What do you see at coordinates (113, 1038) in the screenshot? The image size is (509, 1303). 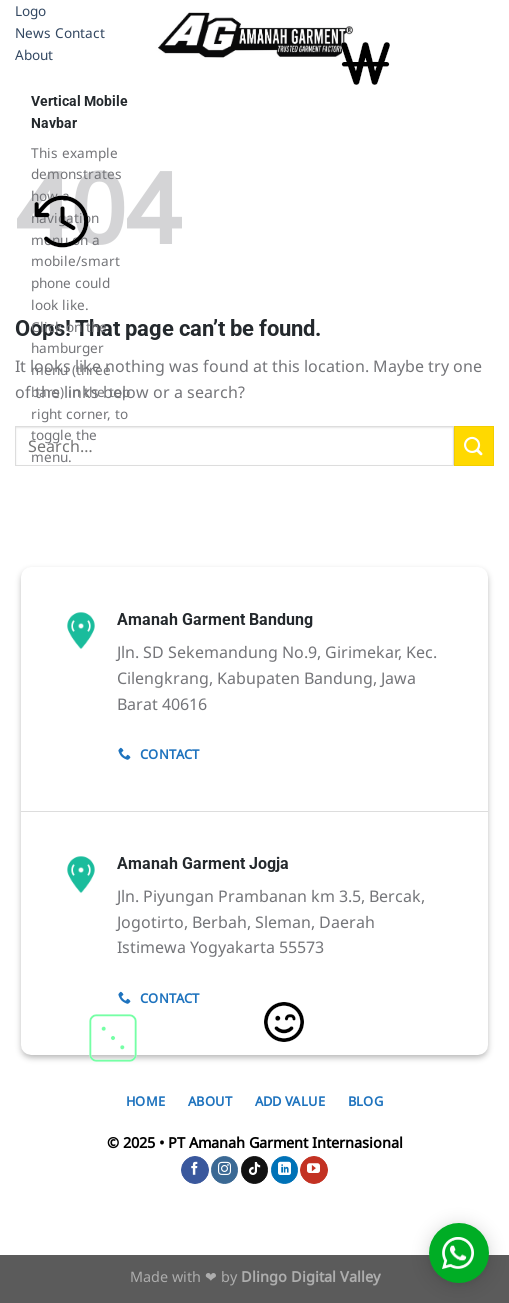 I see `roll or randomize a selection` at bounding box center [113, 1038].